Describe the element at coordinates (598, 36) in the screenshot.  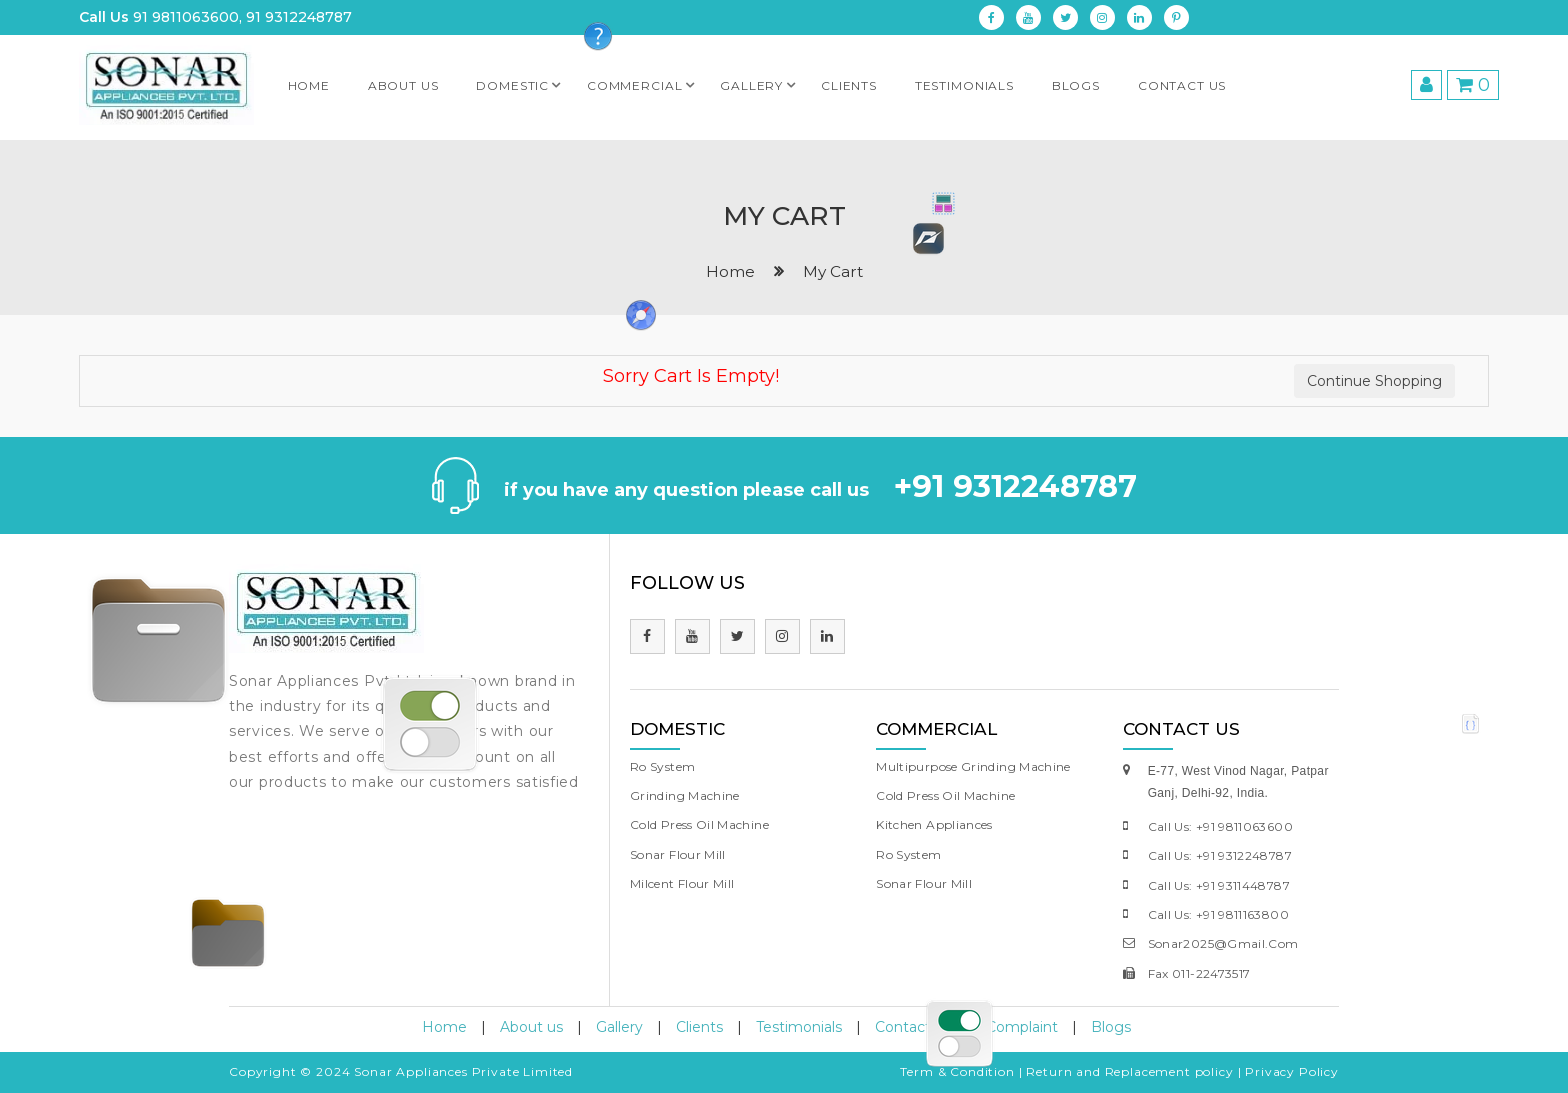
I see `open help documentation` at that location.